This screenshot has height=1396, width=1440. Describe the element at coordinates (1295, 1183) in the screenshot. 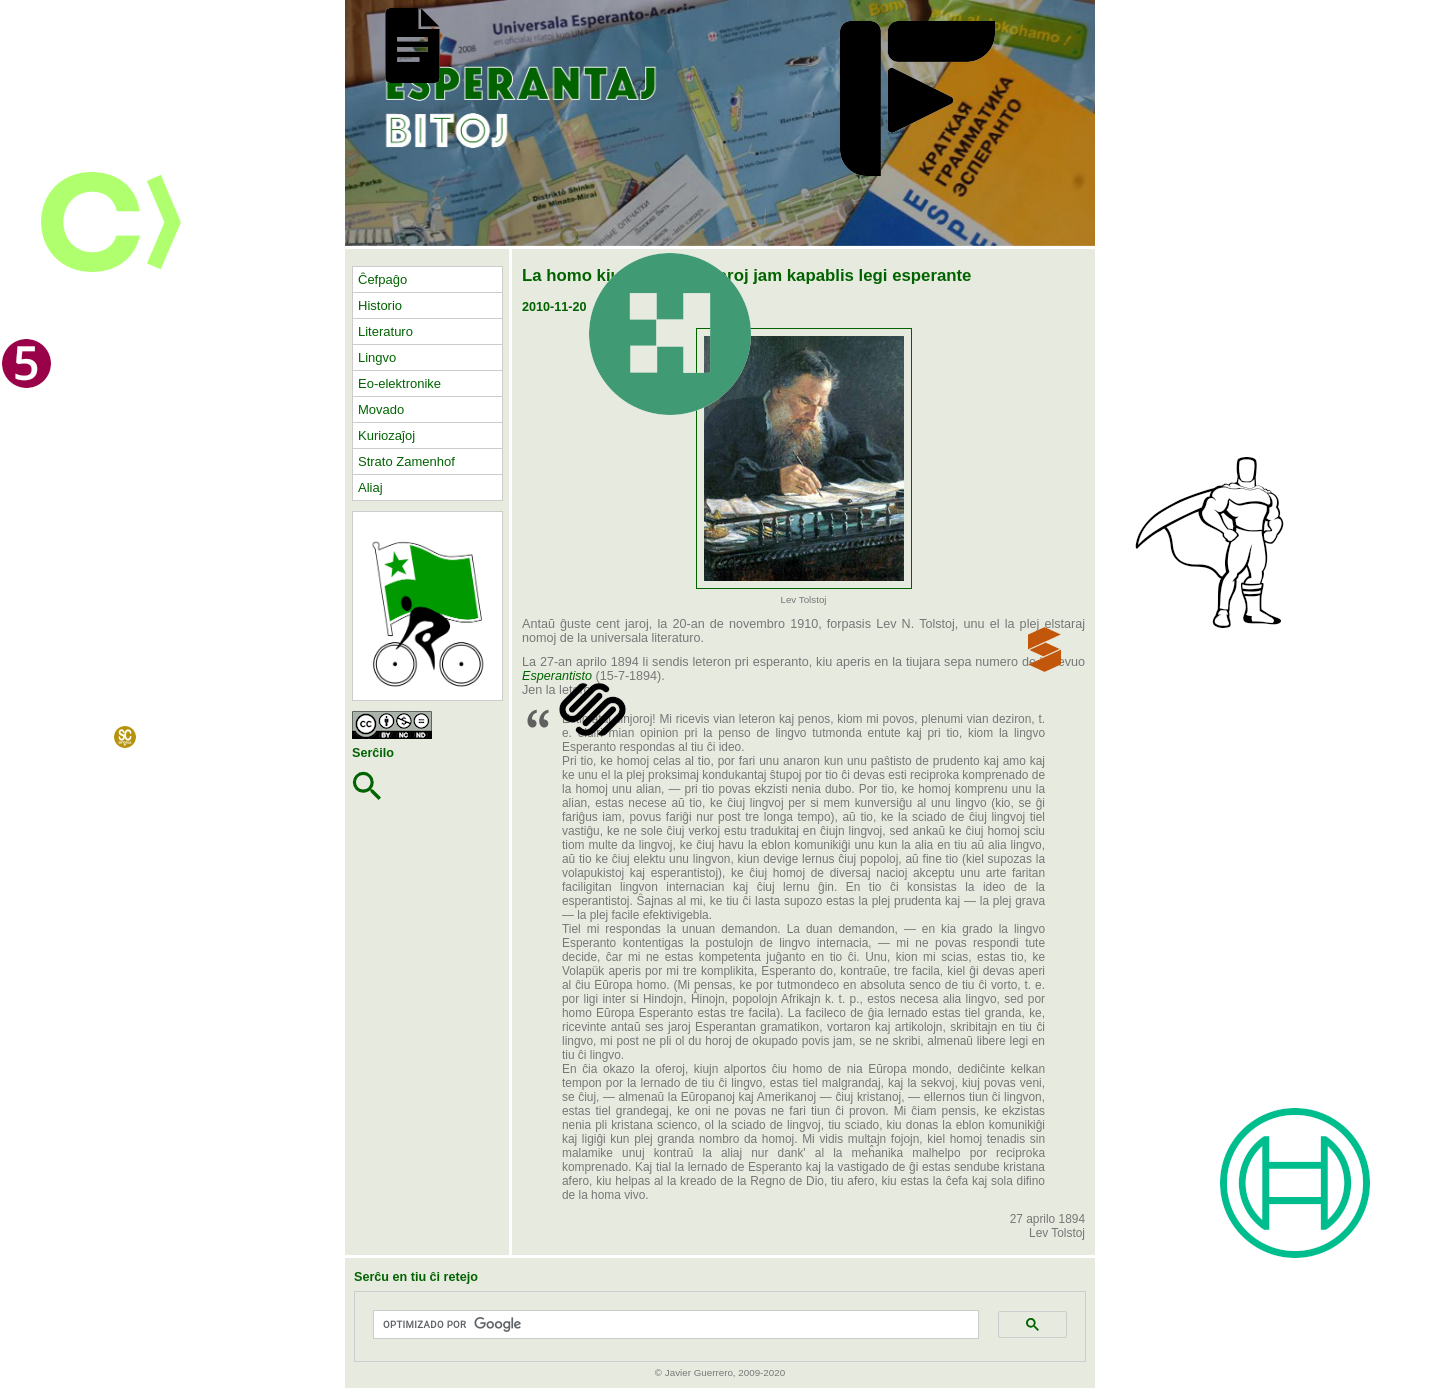

I see `bosch brand or product identifier` at that location.